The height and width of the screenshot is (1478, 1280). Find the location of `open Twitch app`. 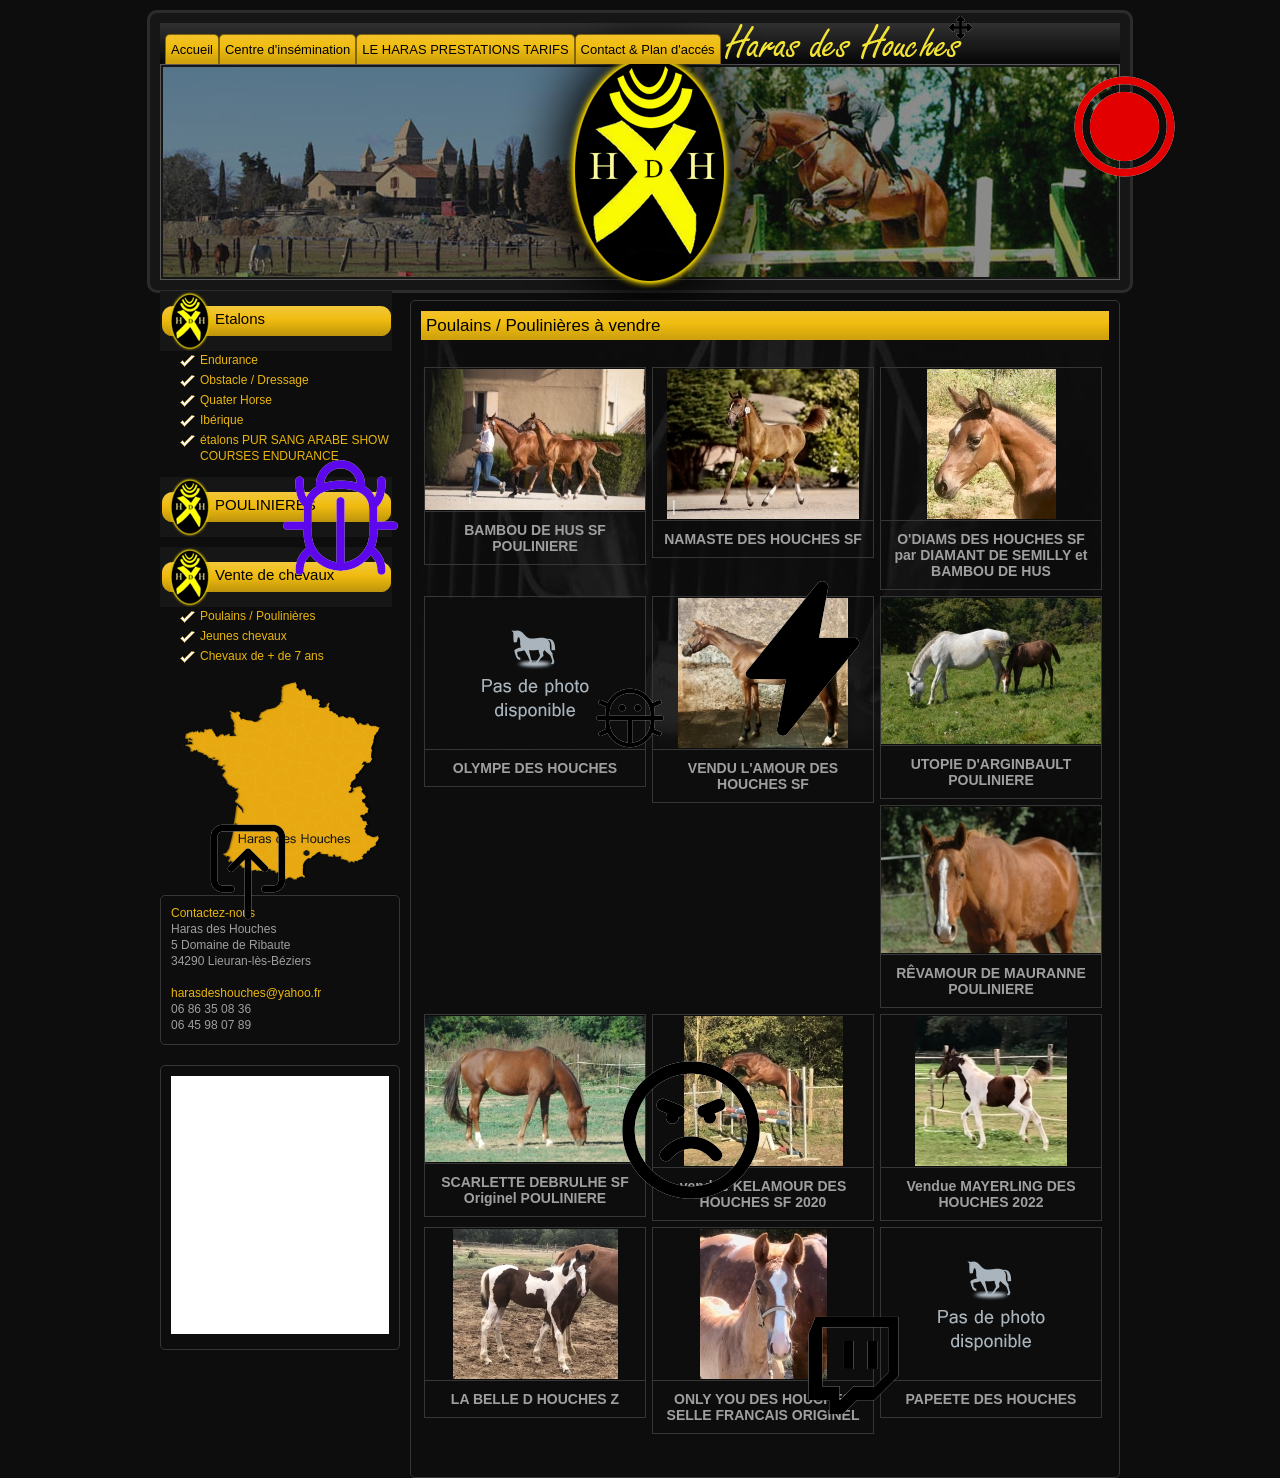

open Twitch app is located at coordinates (853, 1365).